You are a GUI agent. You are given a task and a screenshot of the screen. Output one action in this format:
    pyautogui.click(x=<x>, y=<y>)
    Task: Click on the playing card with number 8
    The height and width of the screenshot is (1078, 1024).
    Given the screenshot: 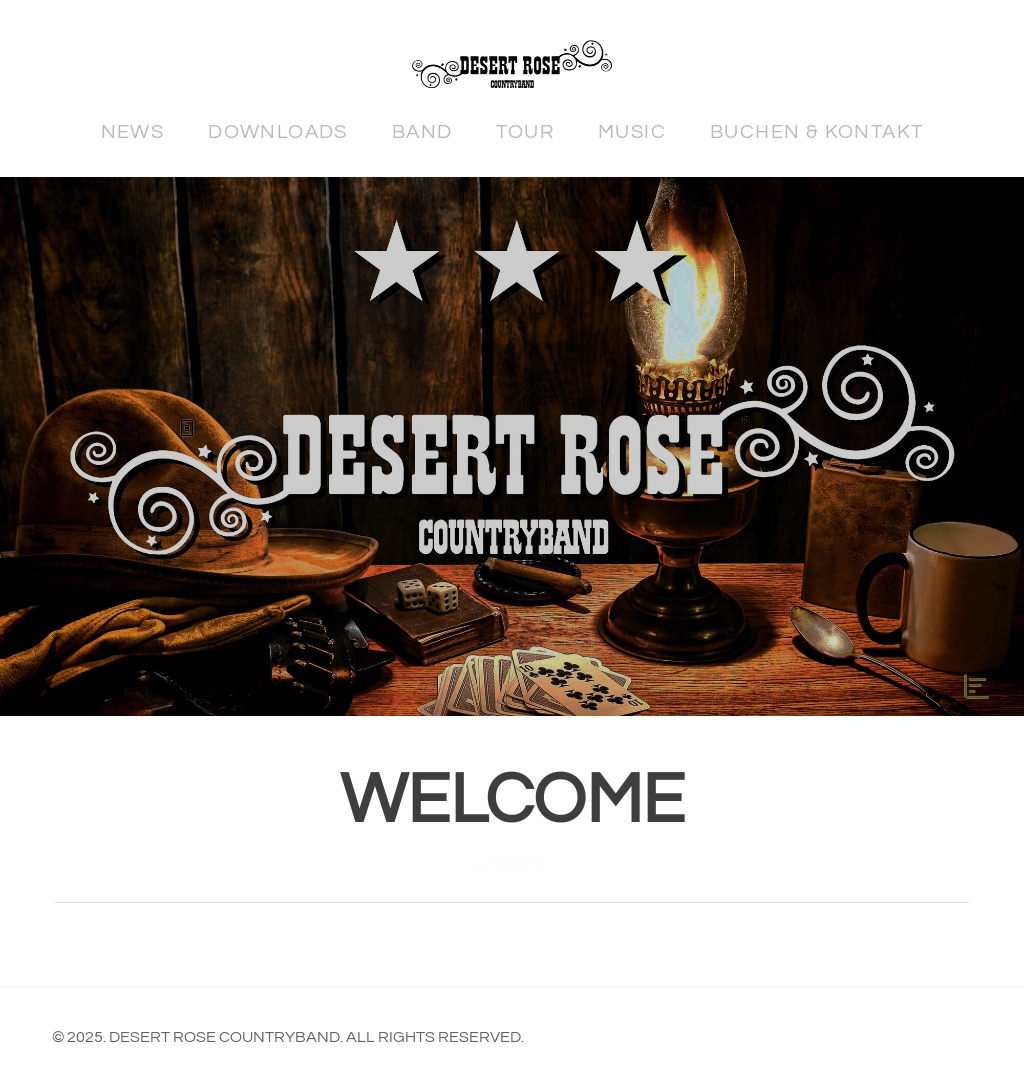 What is the action you would take?
    pyautogui.click(x=187, y=428)
    